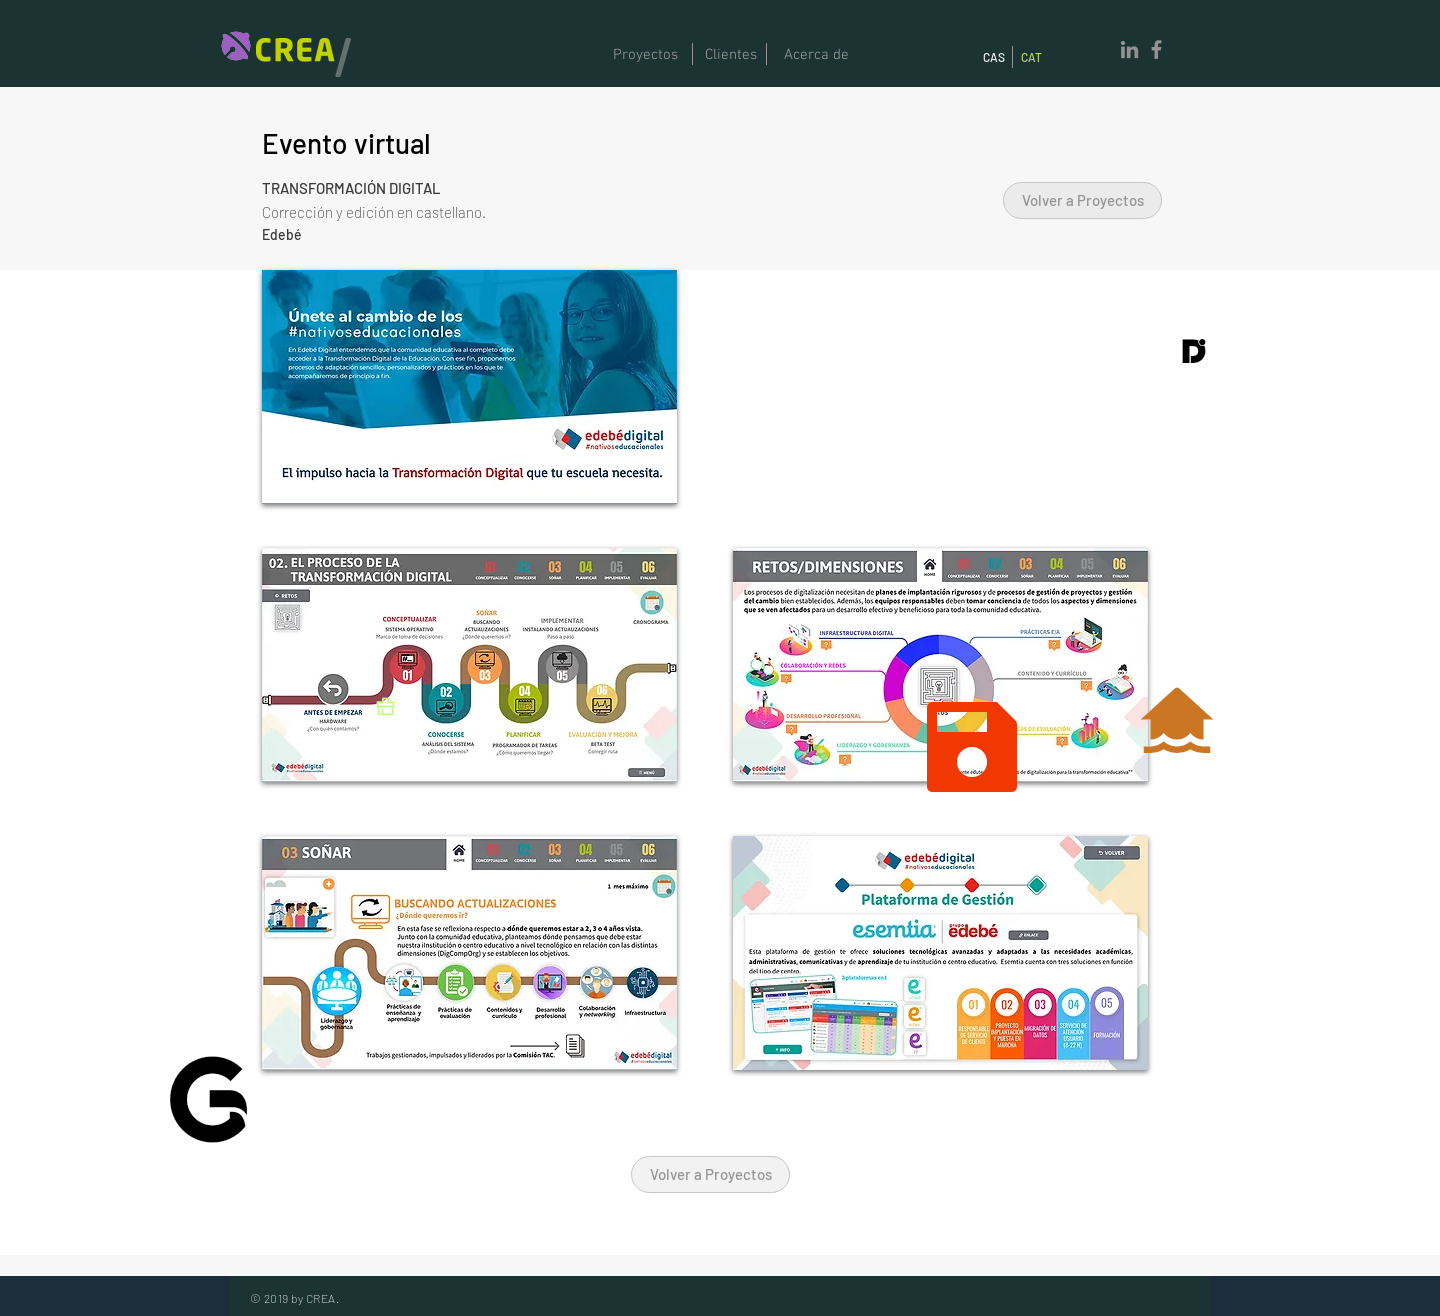 The width and height of the screenshot is (1440, 1316). Describe the element at coordinates (972, 747) in the screenshot. I see `save current file or document` at that location.